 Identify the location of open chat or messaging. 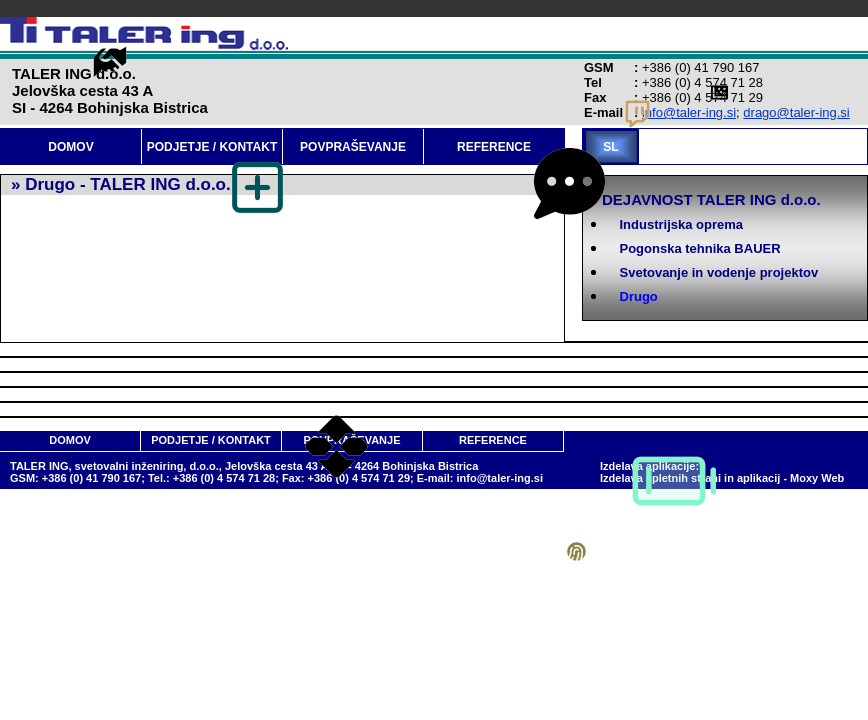
(569, 183).